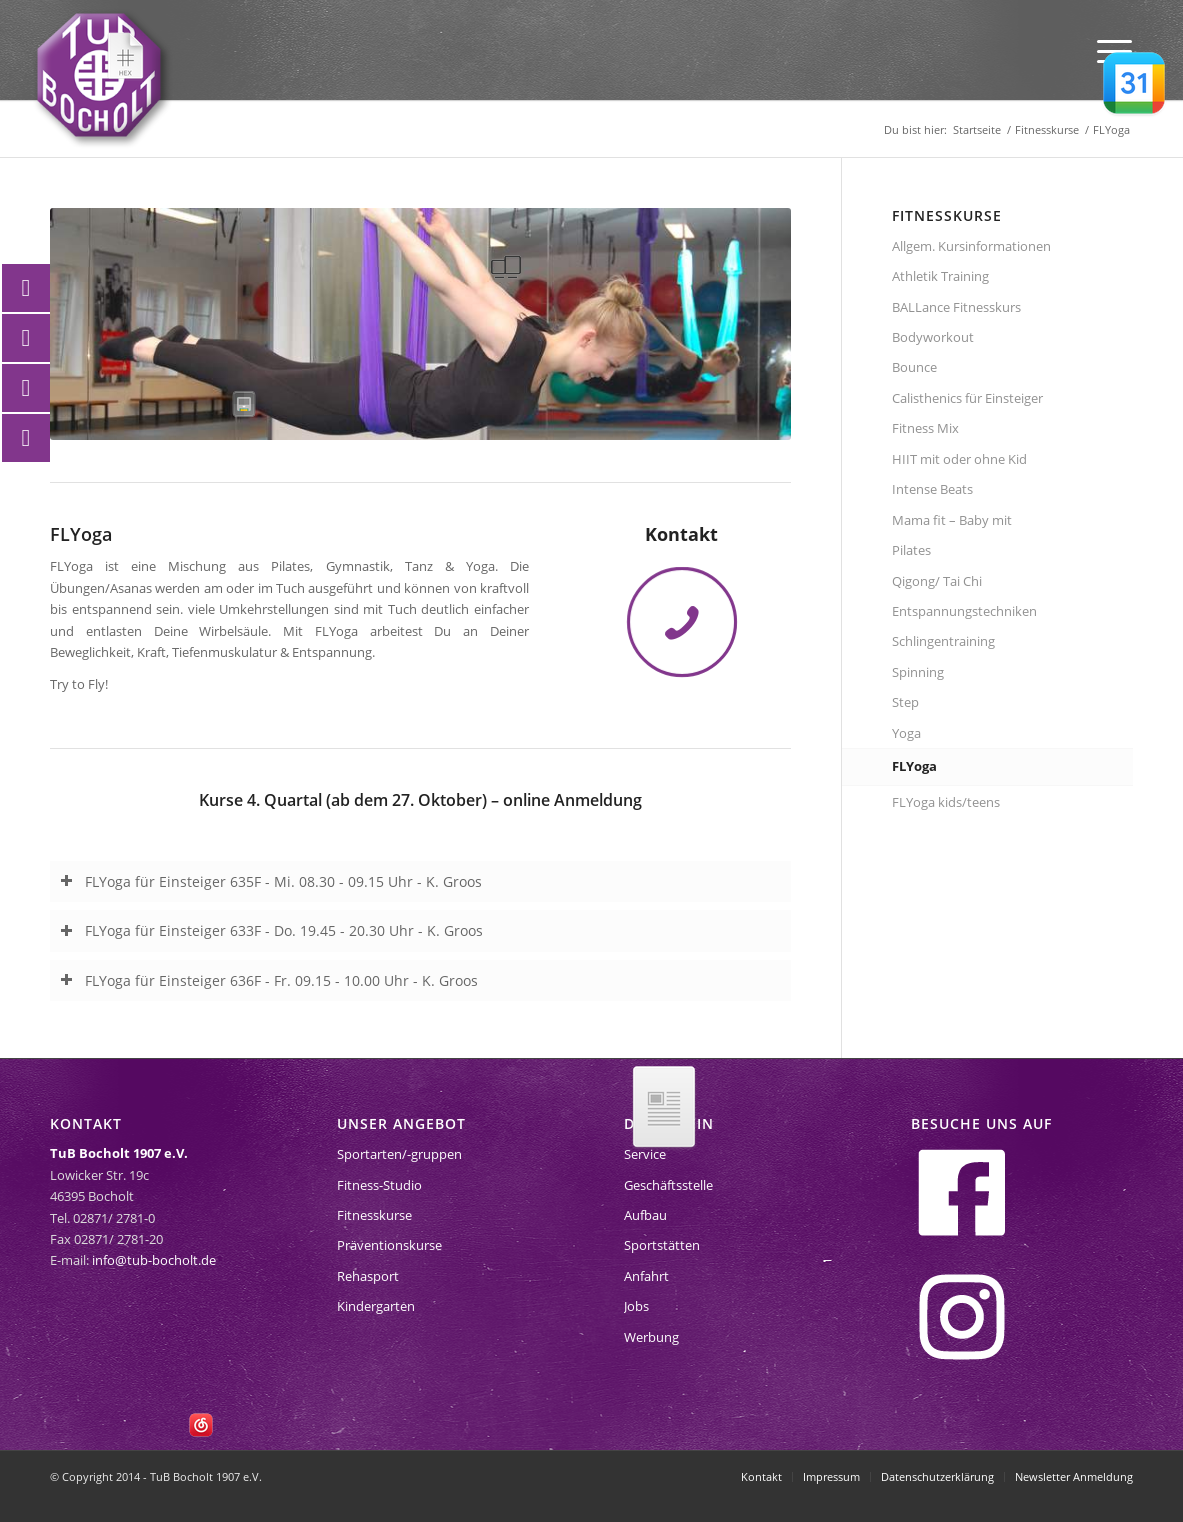 Image resolution: width=1183 pixels, height=1522 pixels. I want to click on open Google Calendar app, so click(1134, 83).